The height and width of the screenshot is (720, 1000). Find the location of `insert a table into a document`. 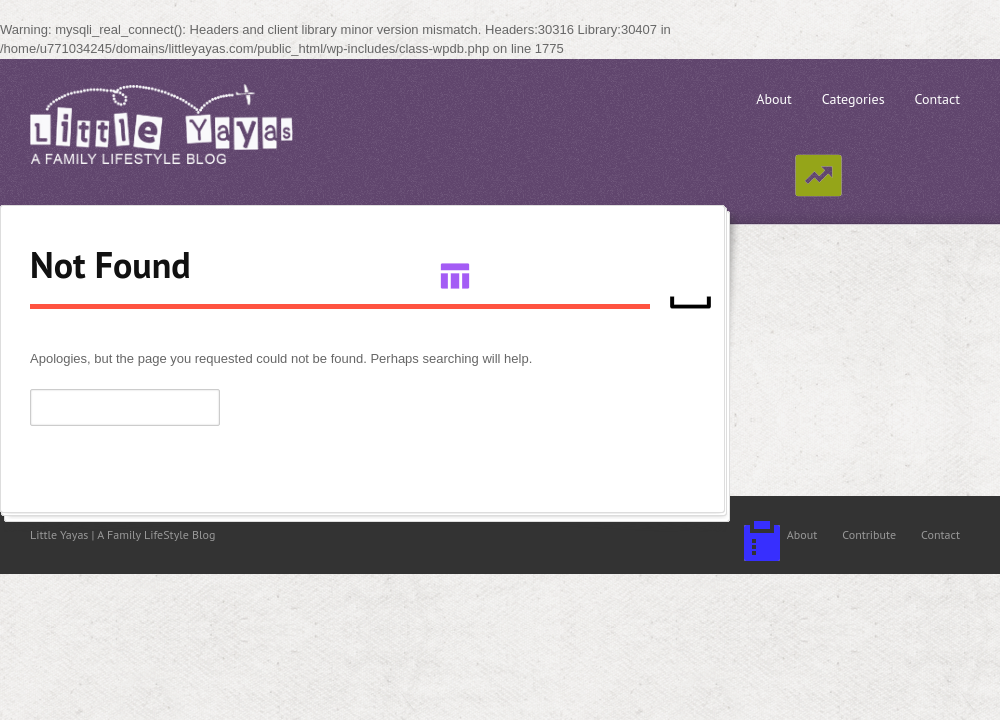

insert a table into a document is located at coordinates (455, 276).